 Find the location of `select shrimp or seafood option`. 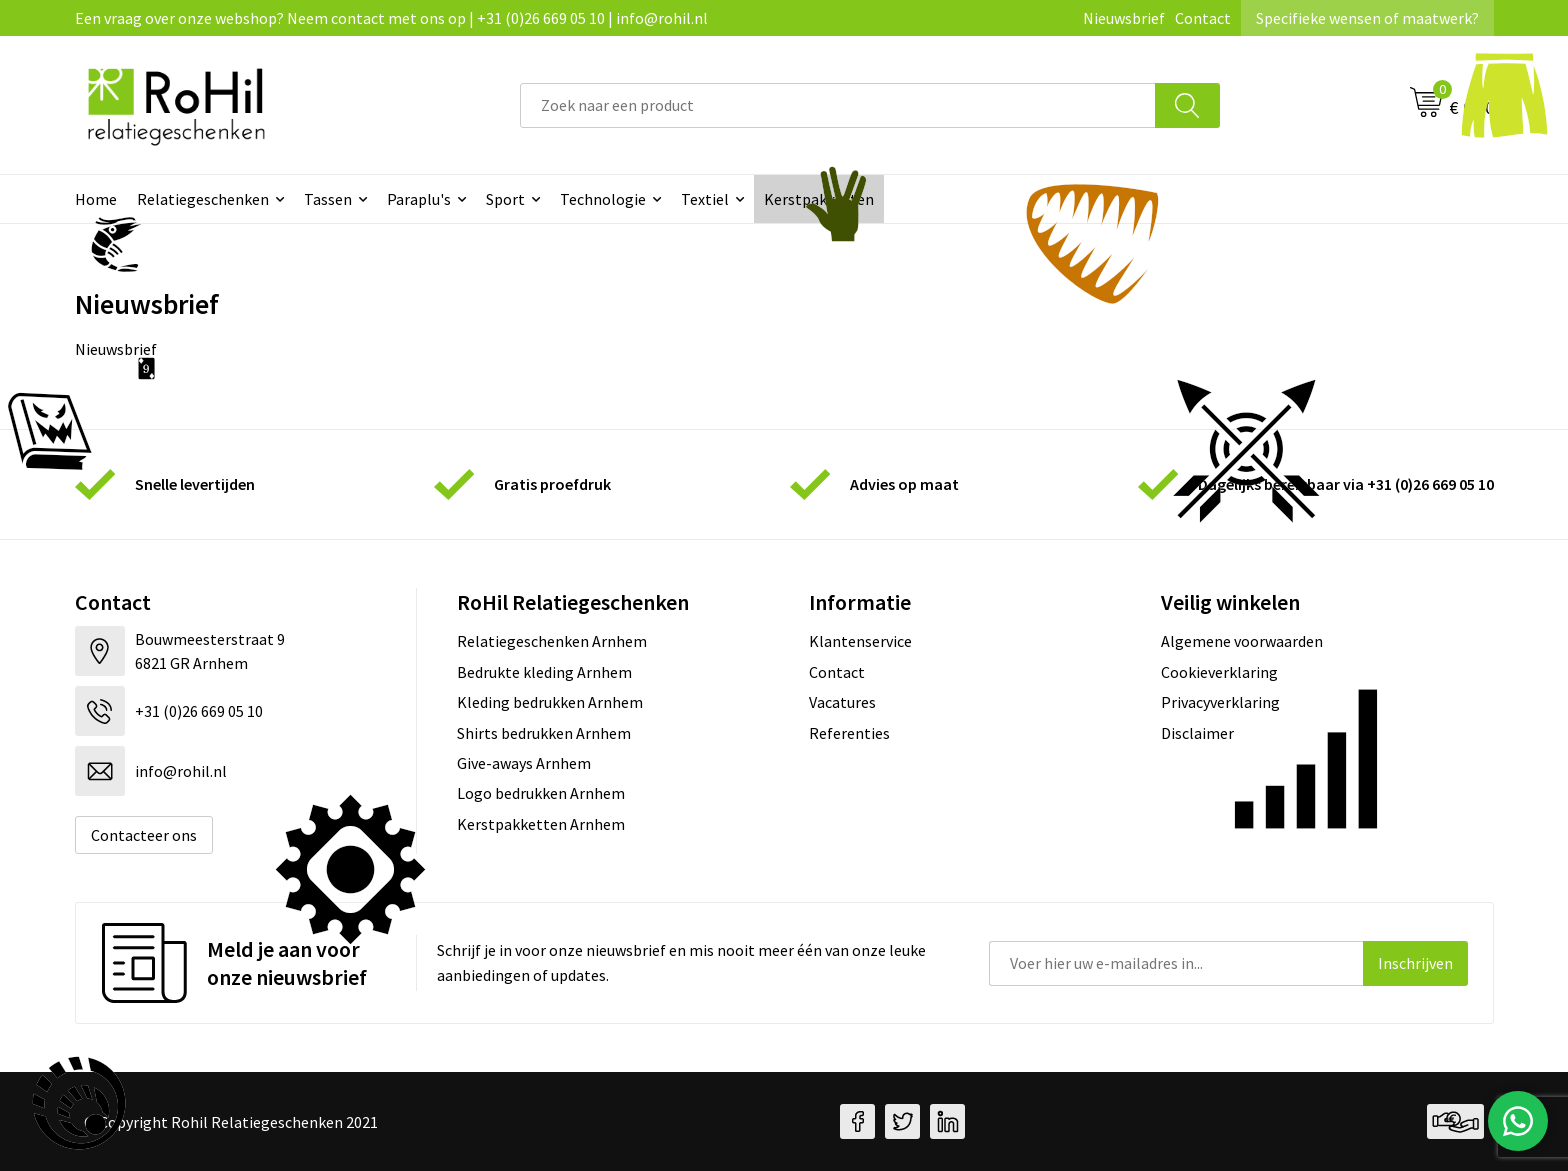

select shrimp or seafood option is located at coordinates (116, 244).